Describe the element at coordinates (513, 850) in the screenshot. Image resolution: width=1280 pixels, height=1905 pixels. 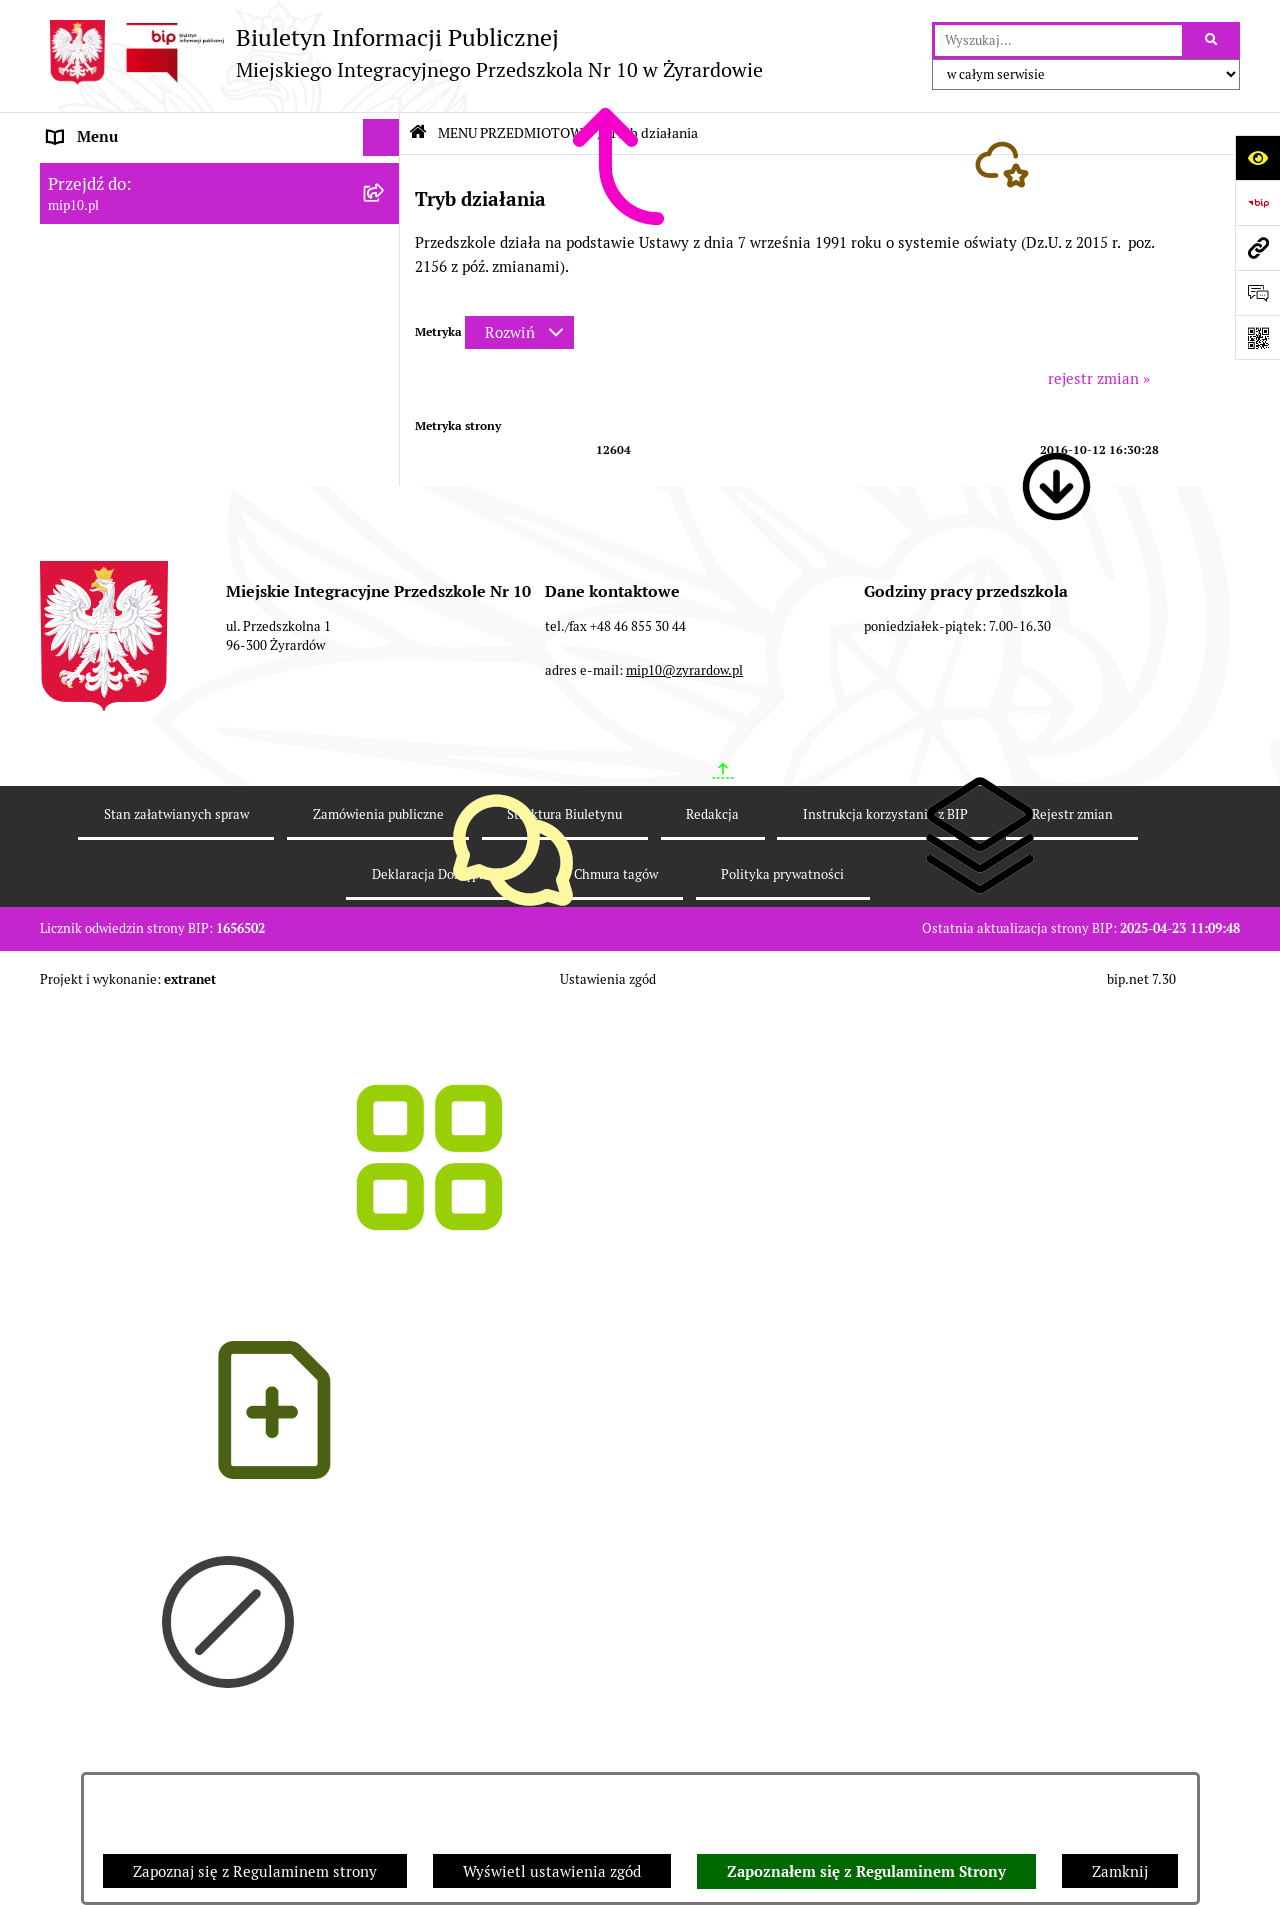
I see `open chat or messaging` at that location.